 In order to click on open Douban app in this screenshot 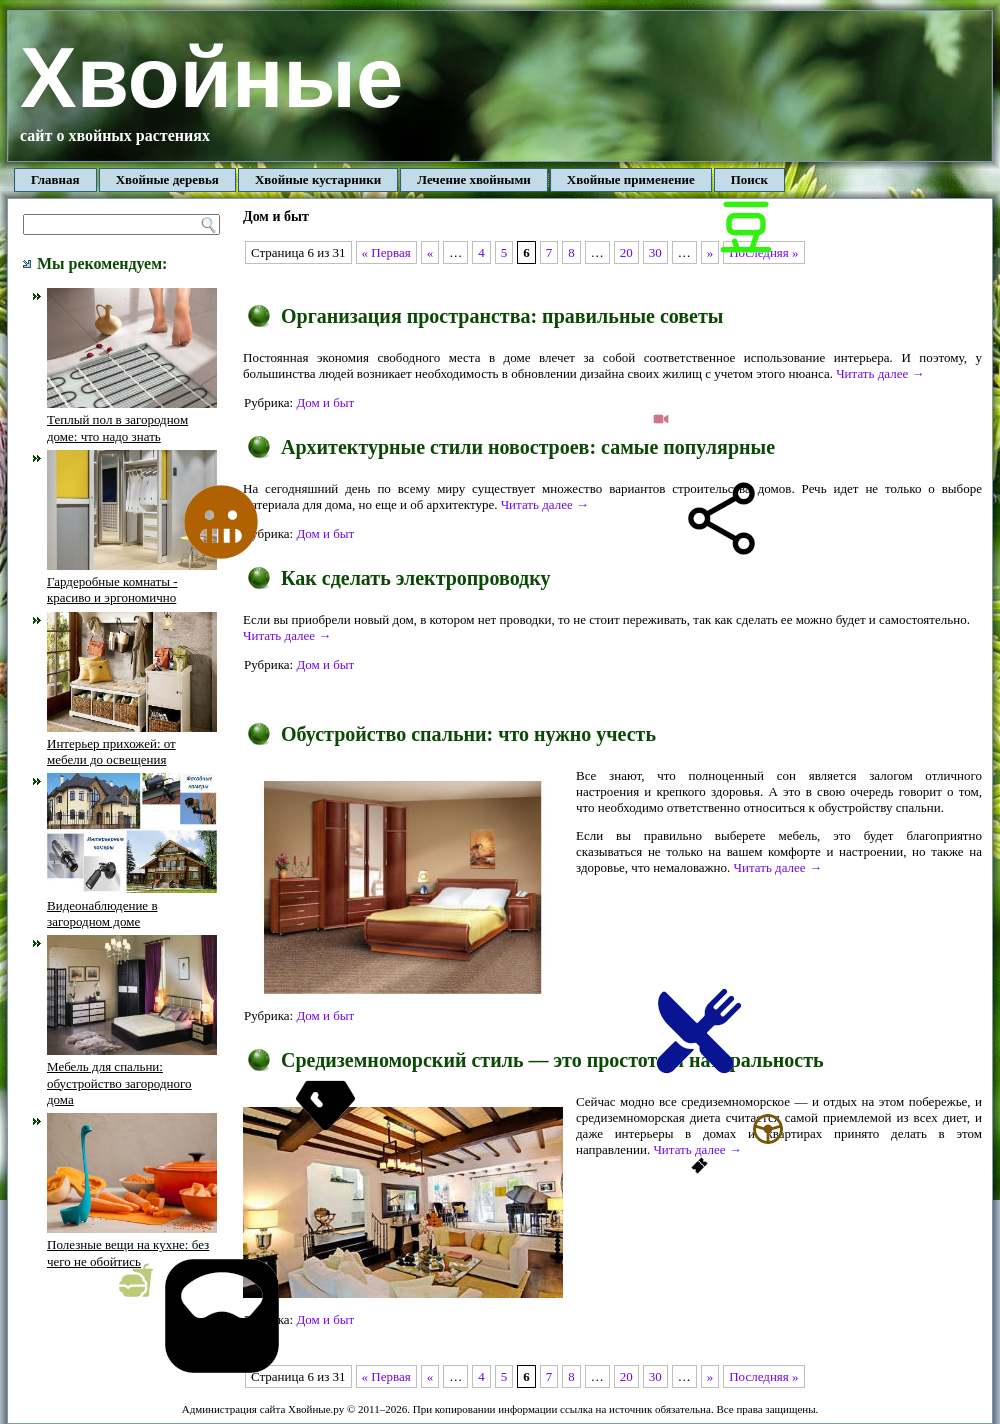, I will do `click(746, 227)`.